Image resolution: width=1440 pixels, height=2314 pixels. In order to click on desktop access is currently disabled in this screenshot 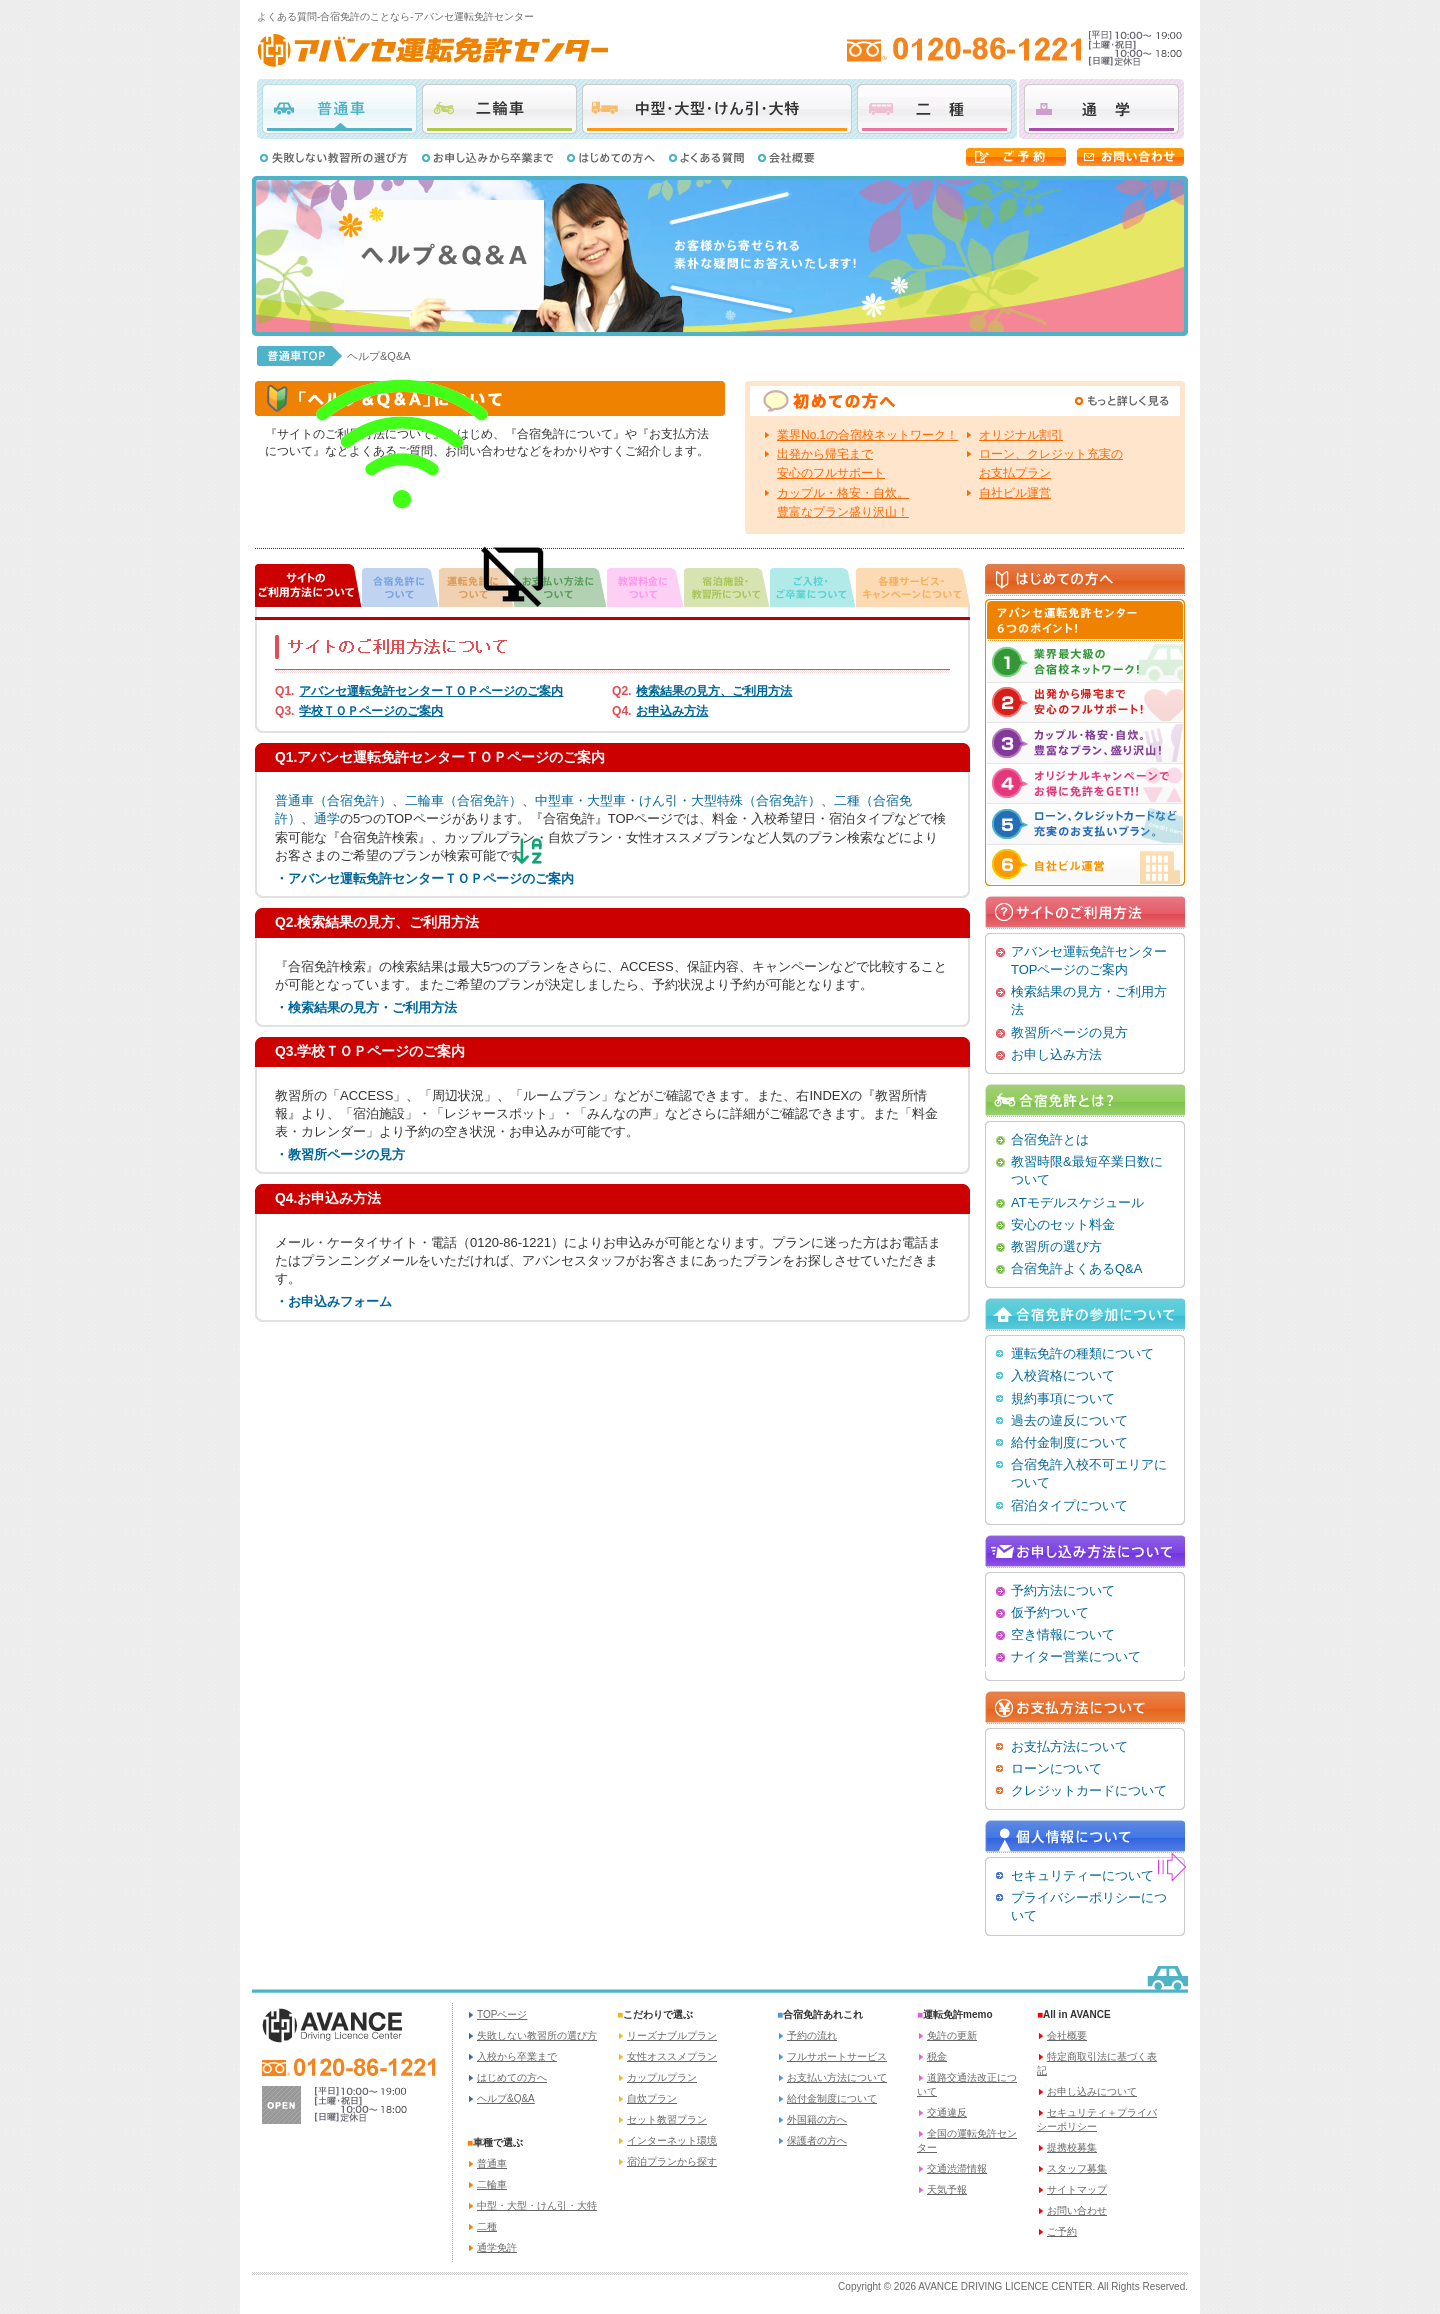, I will do `click(513, 574)`.